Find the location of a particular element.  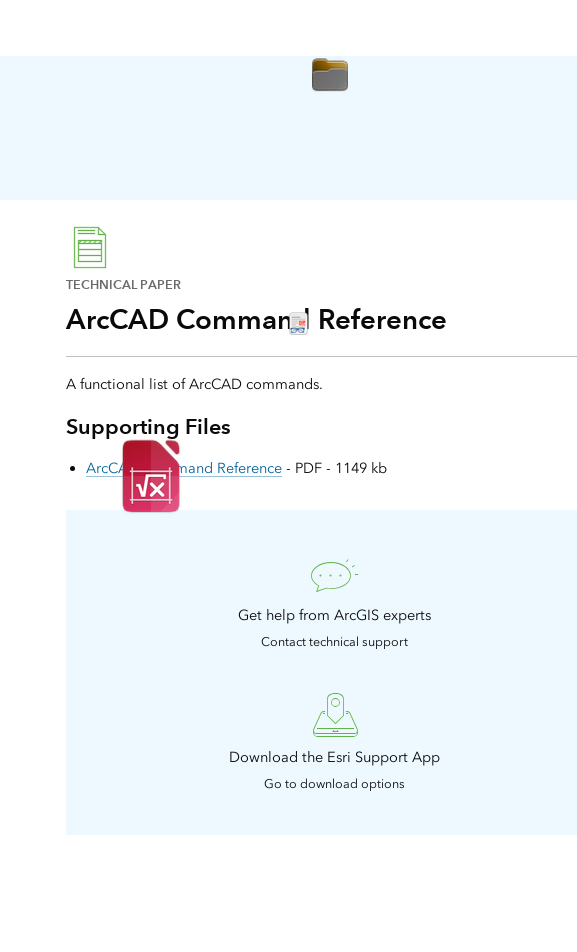

open LibreOffice Math formula editor is located at coordinates (151, 476).